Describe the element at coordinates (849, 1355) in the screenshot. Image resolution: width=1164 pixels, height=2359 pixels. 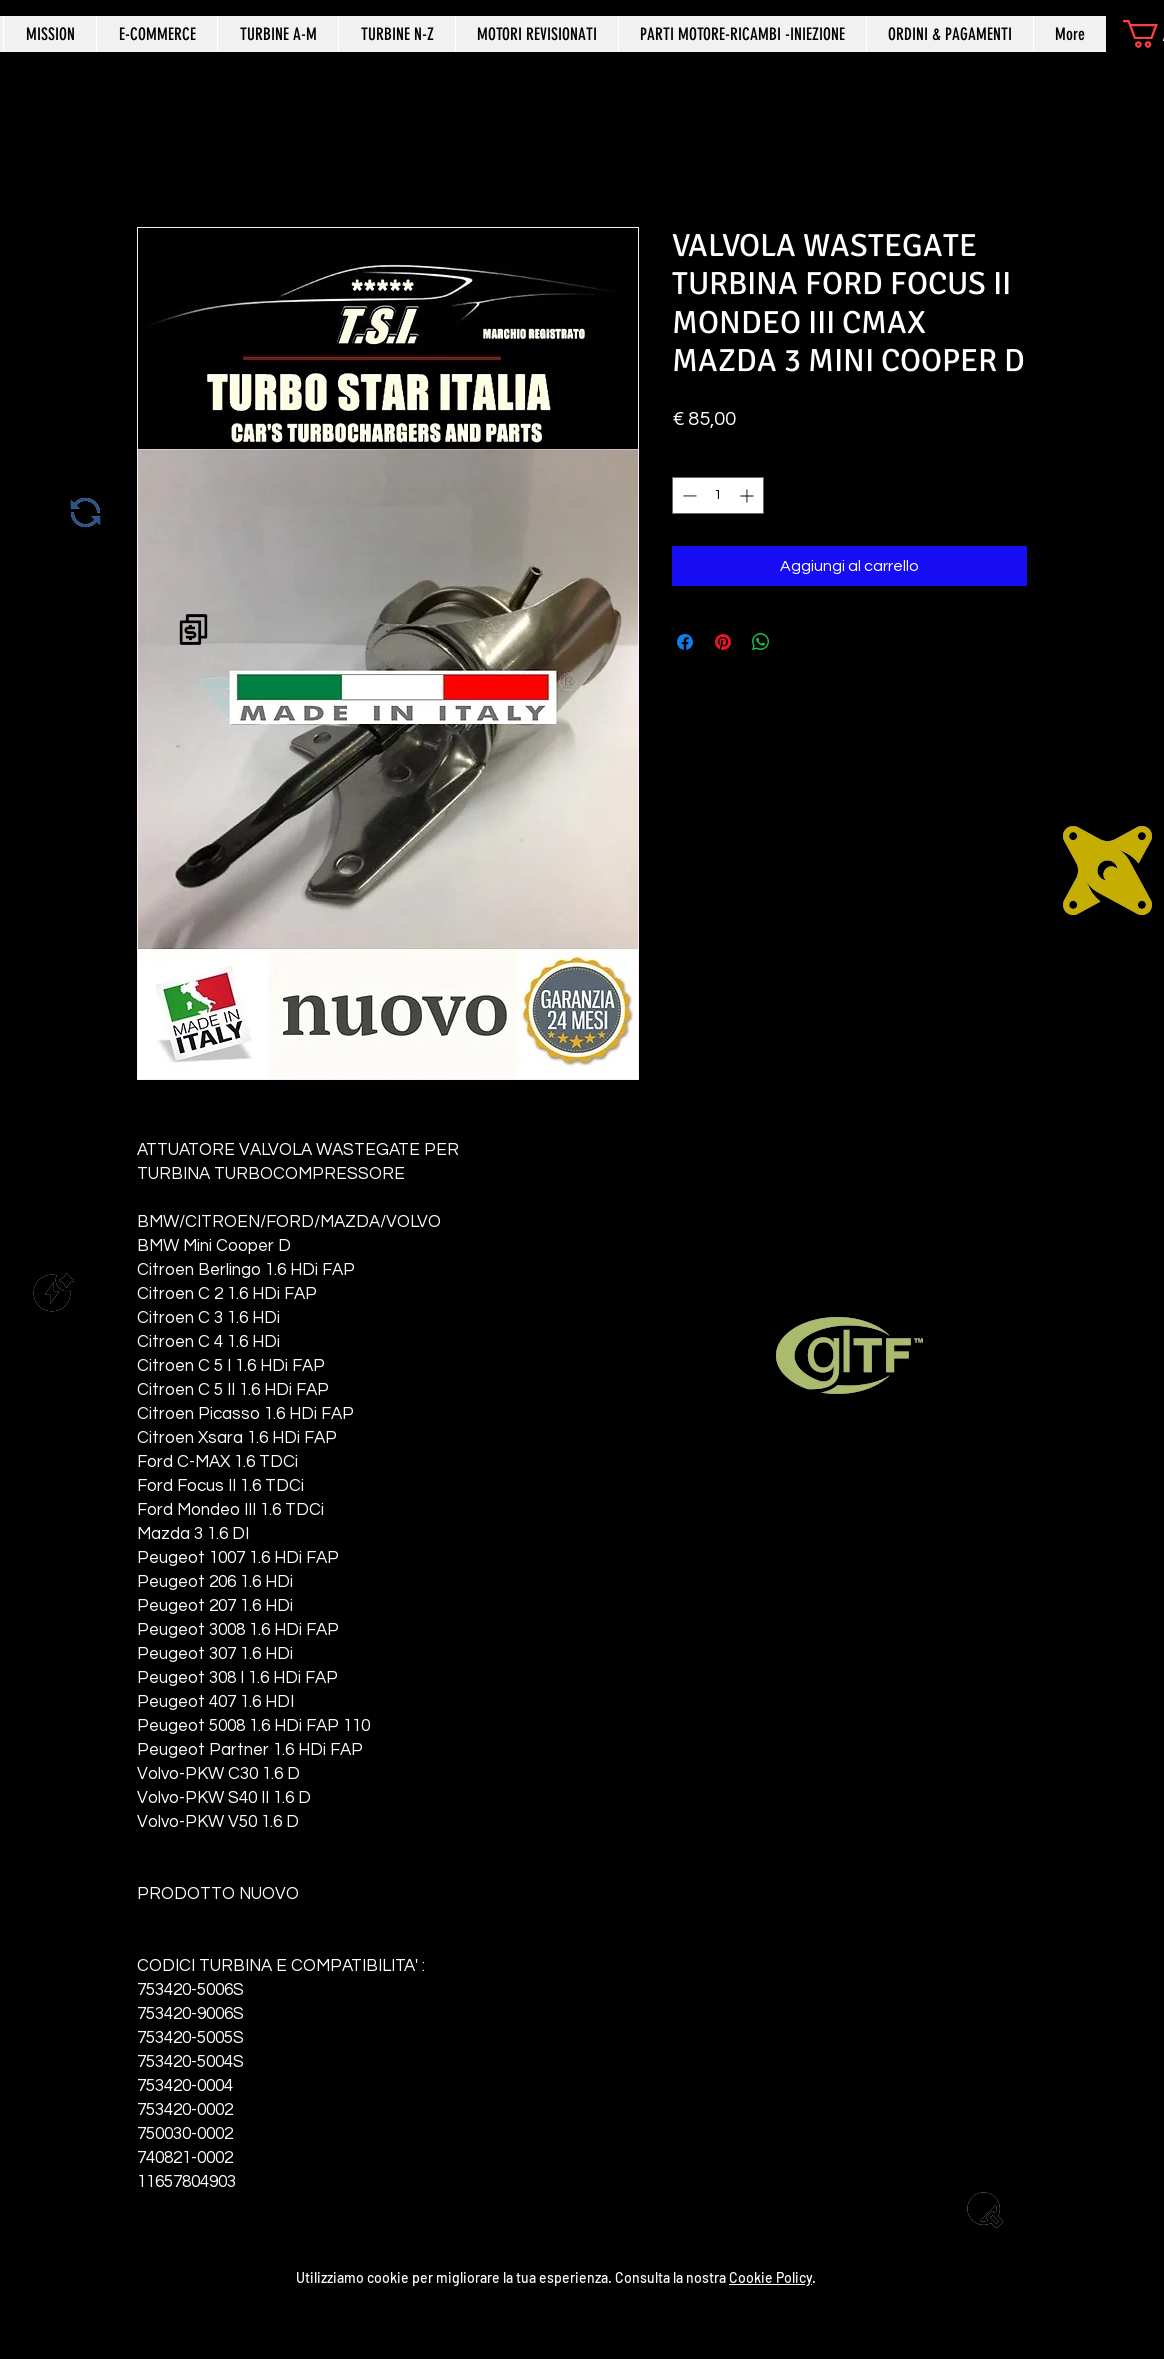
I see `glTF file format logo` at that location.